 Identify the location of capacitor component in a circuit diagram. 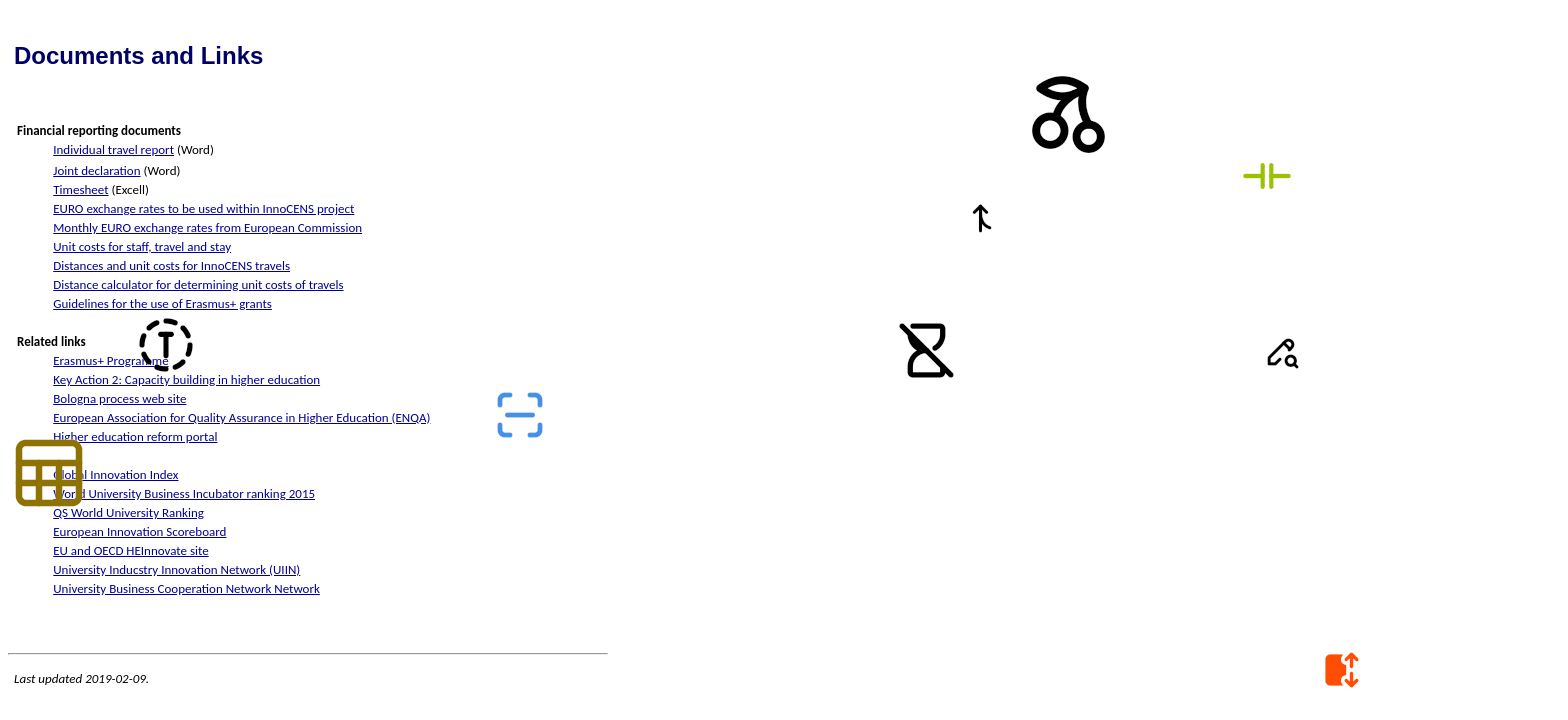
(1267, 176).